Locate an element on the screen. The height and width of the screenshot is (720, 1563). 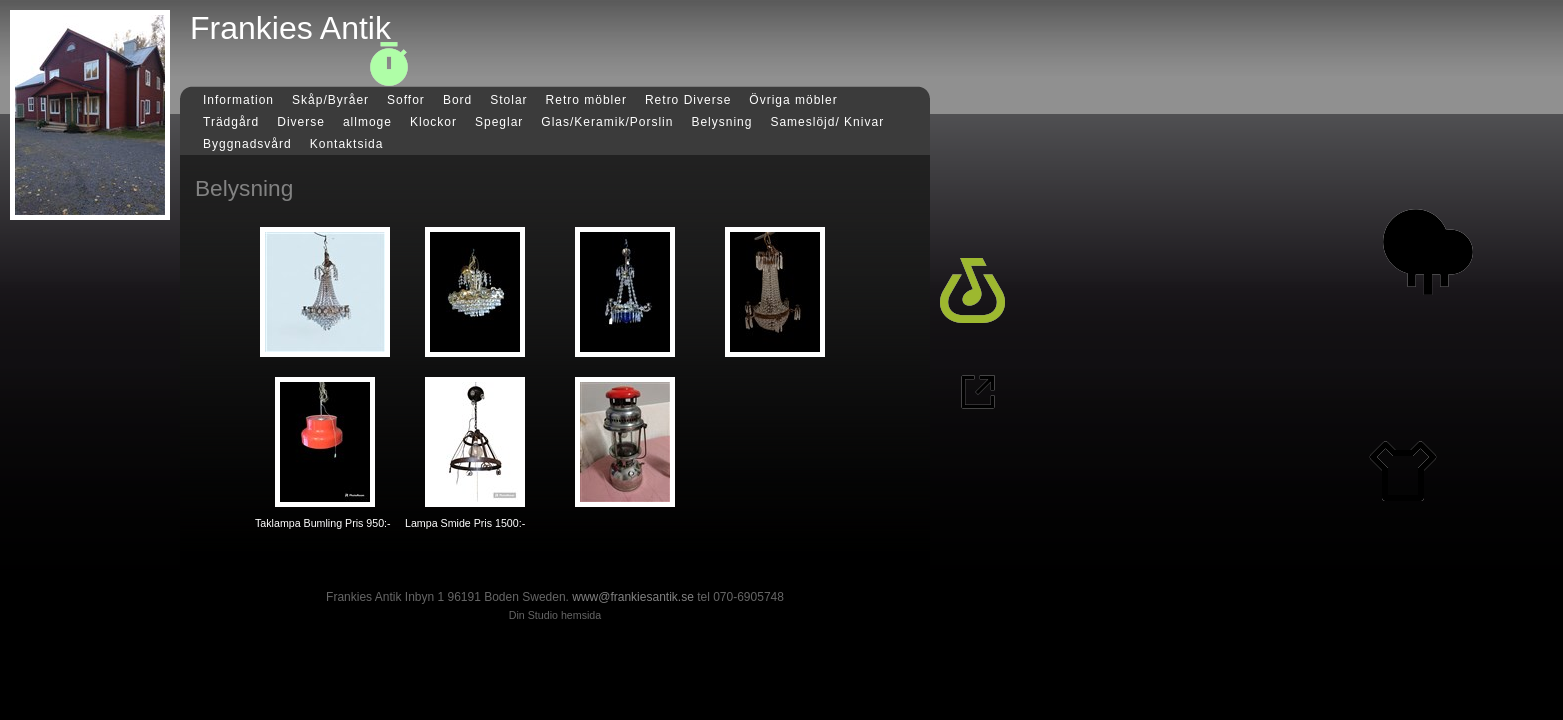
browse clothing or apparel items is located at coordinates (1403, 471).